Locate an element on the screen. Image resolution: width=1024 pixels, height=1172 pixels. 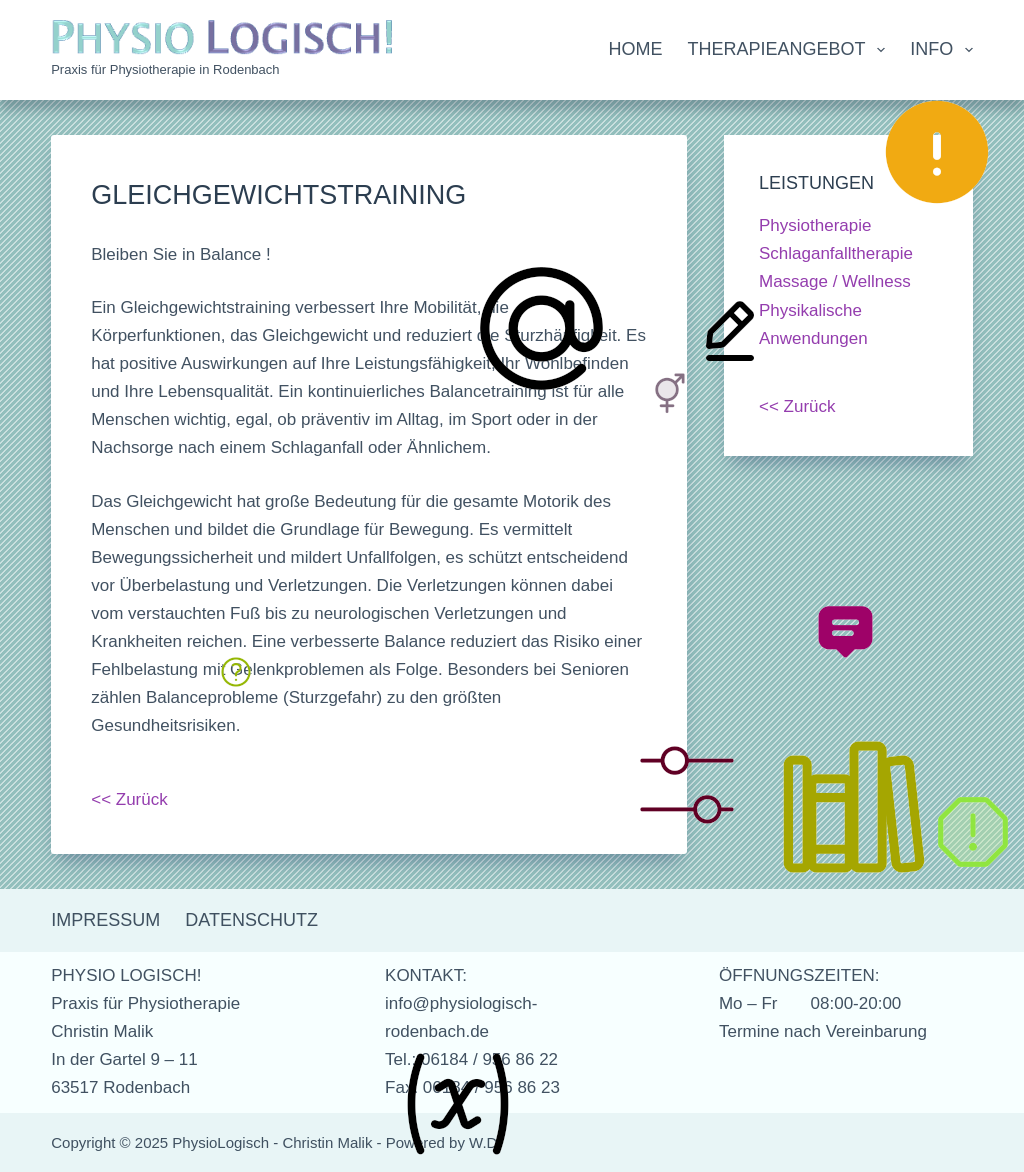
mention a user in a post or comment is located at coordinates (541, 328).